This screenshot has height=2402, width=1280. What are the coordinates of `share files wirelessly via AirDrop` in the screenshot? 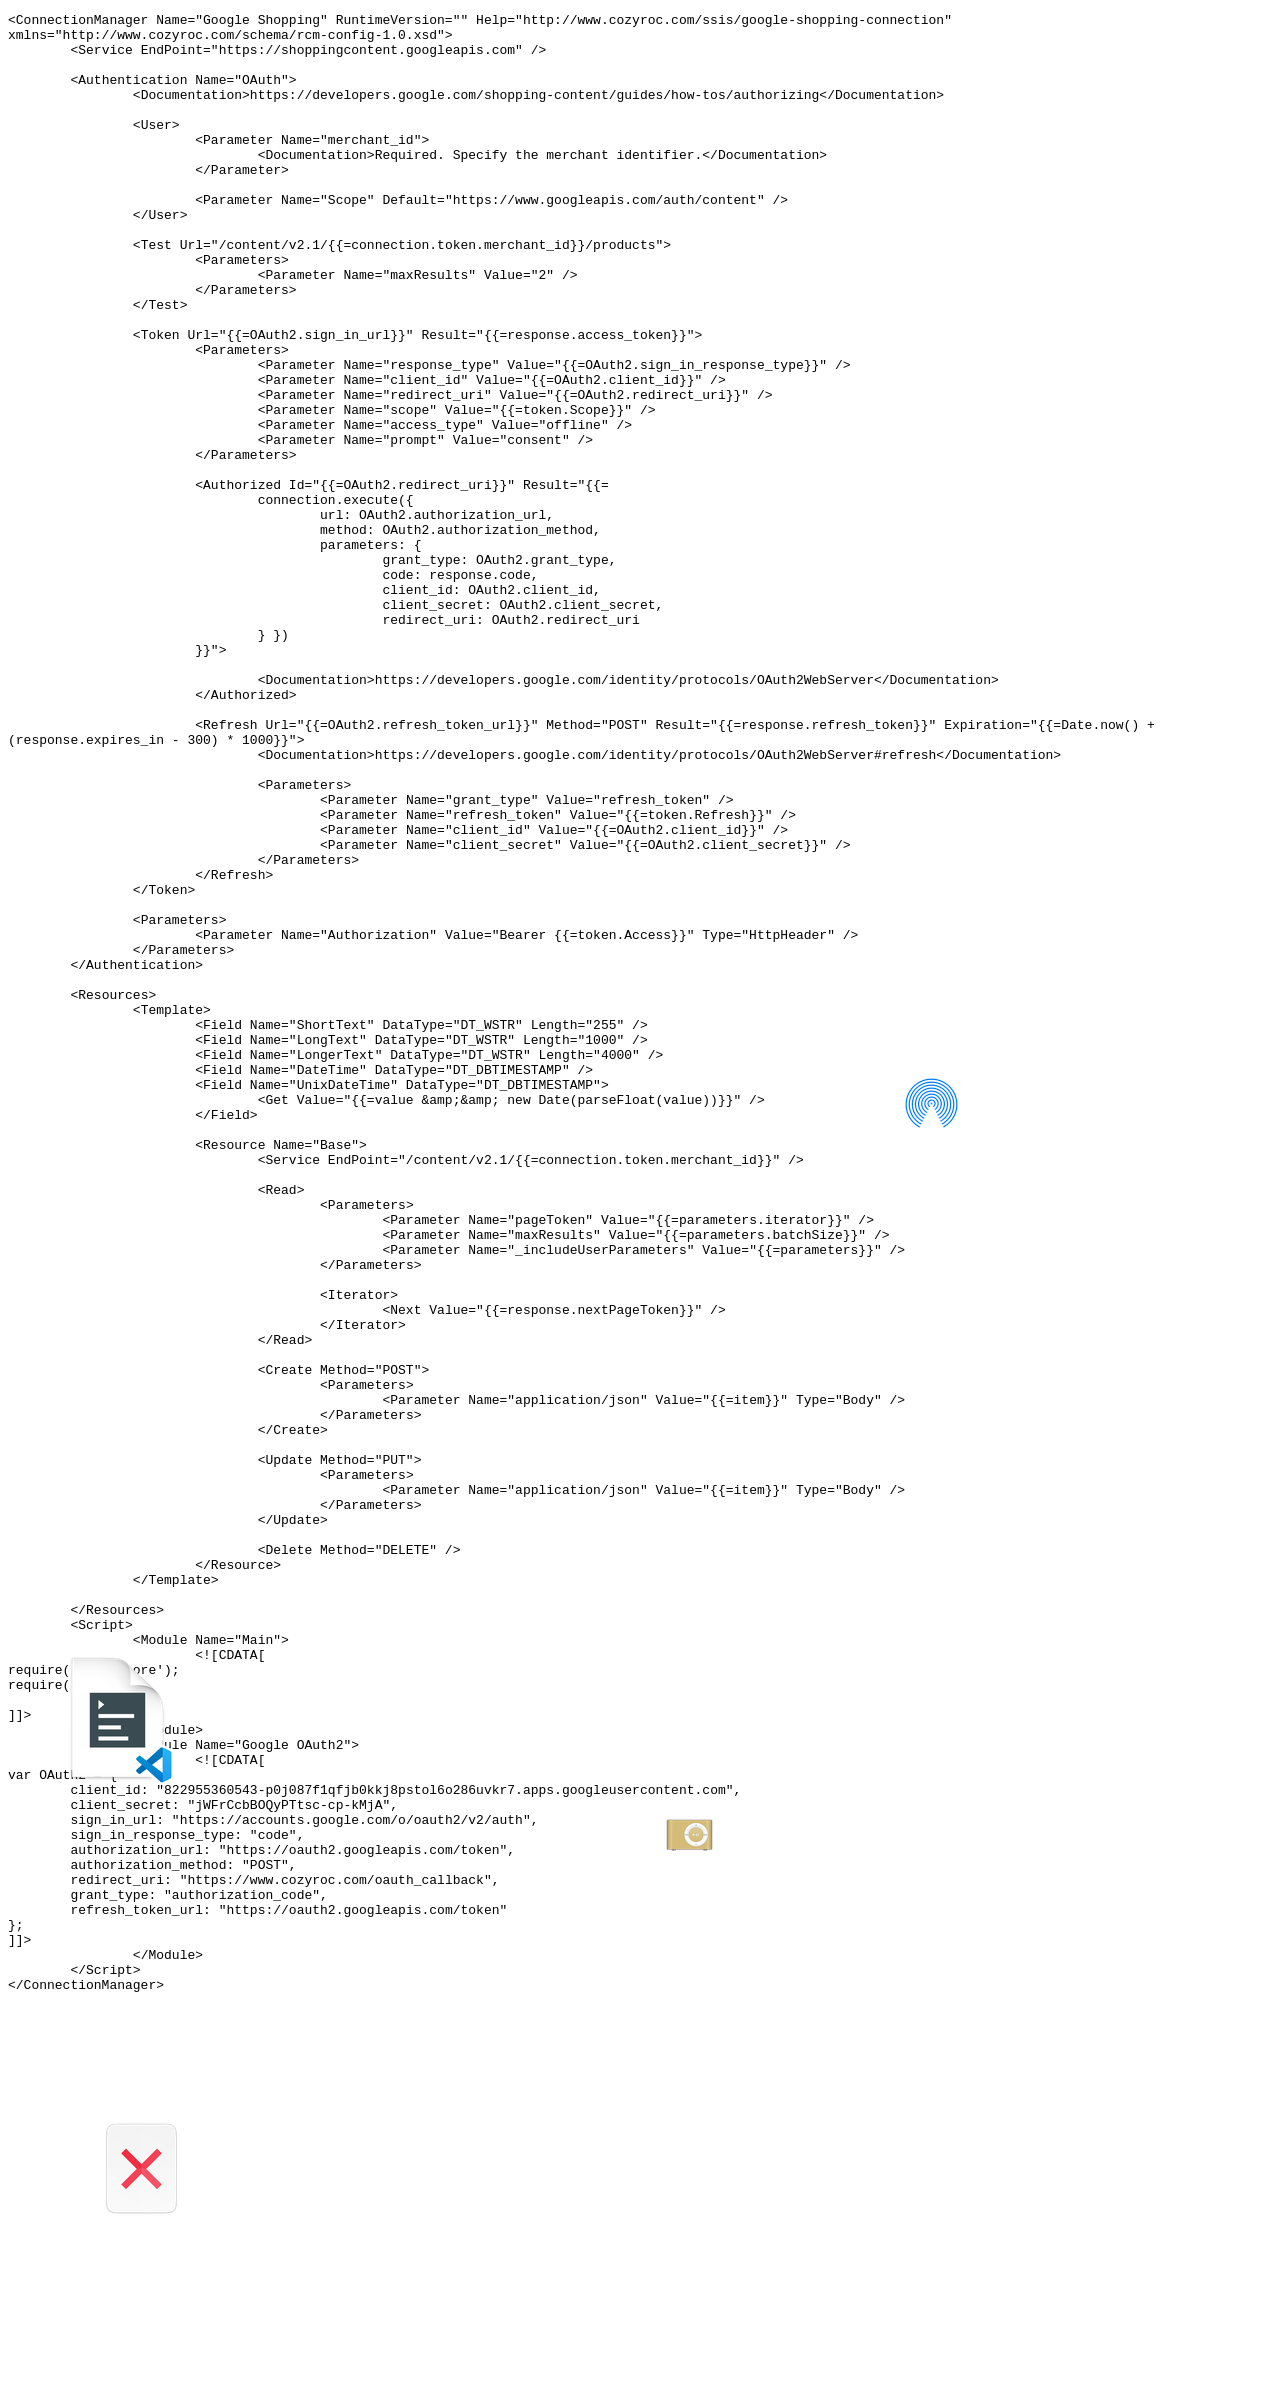 It's located at (931, 1104).